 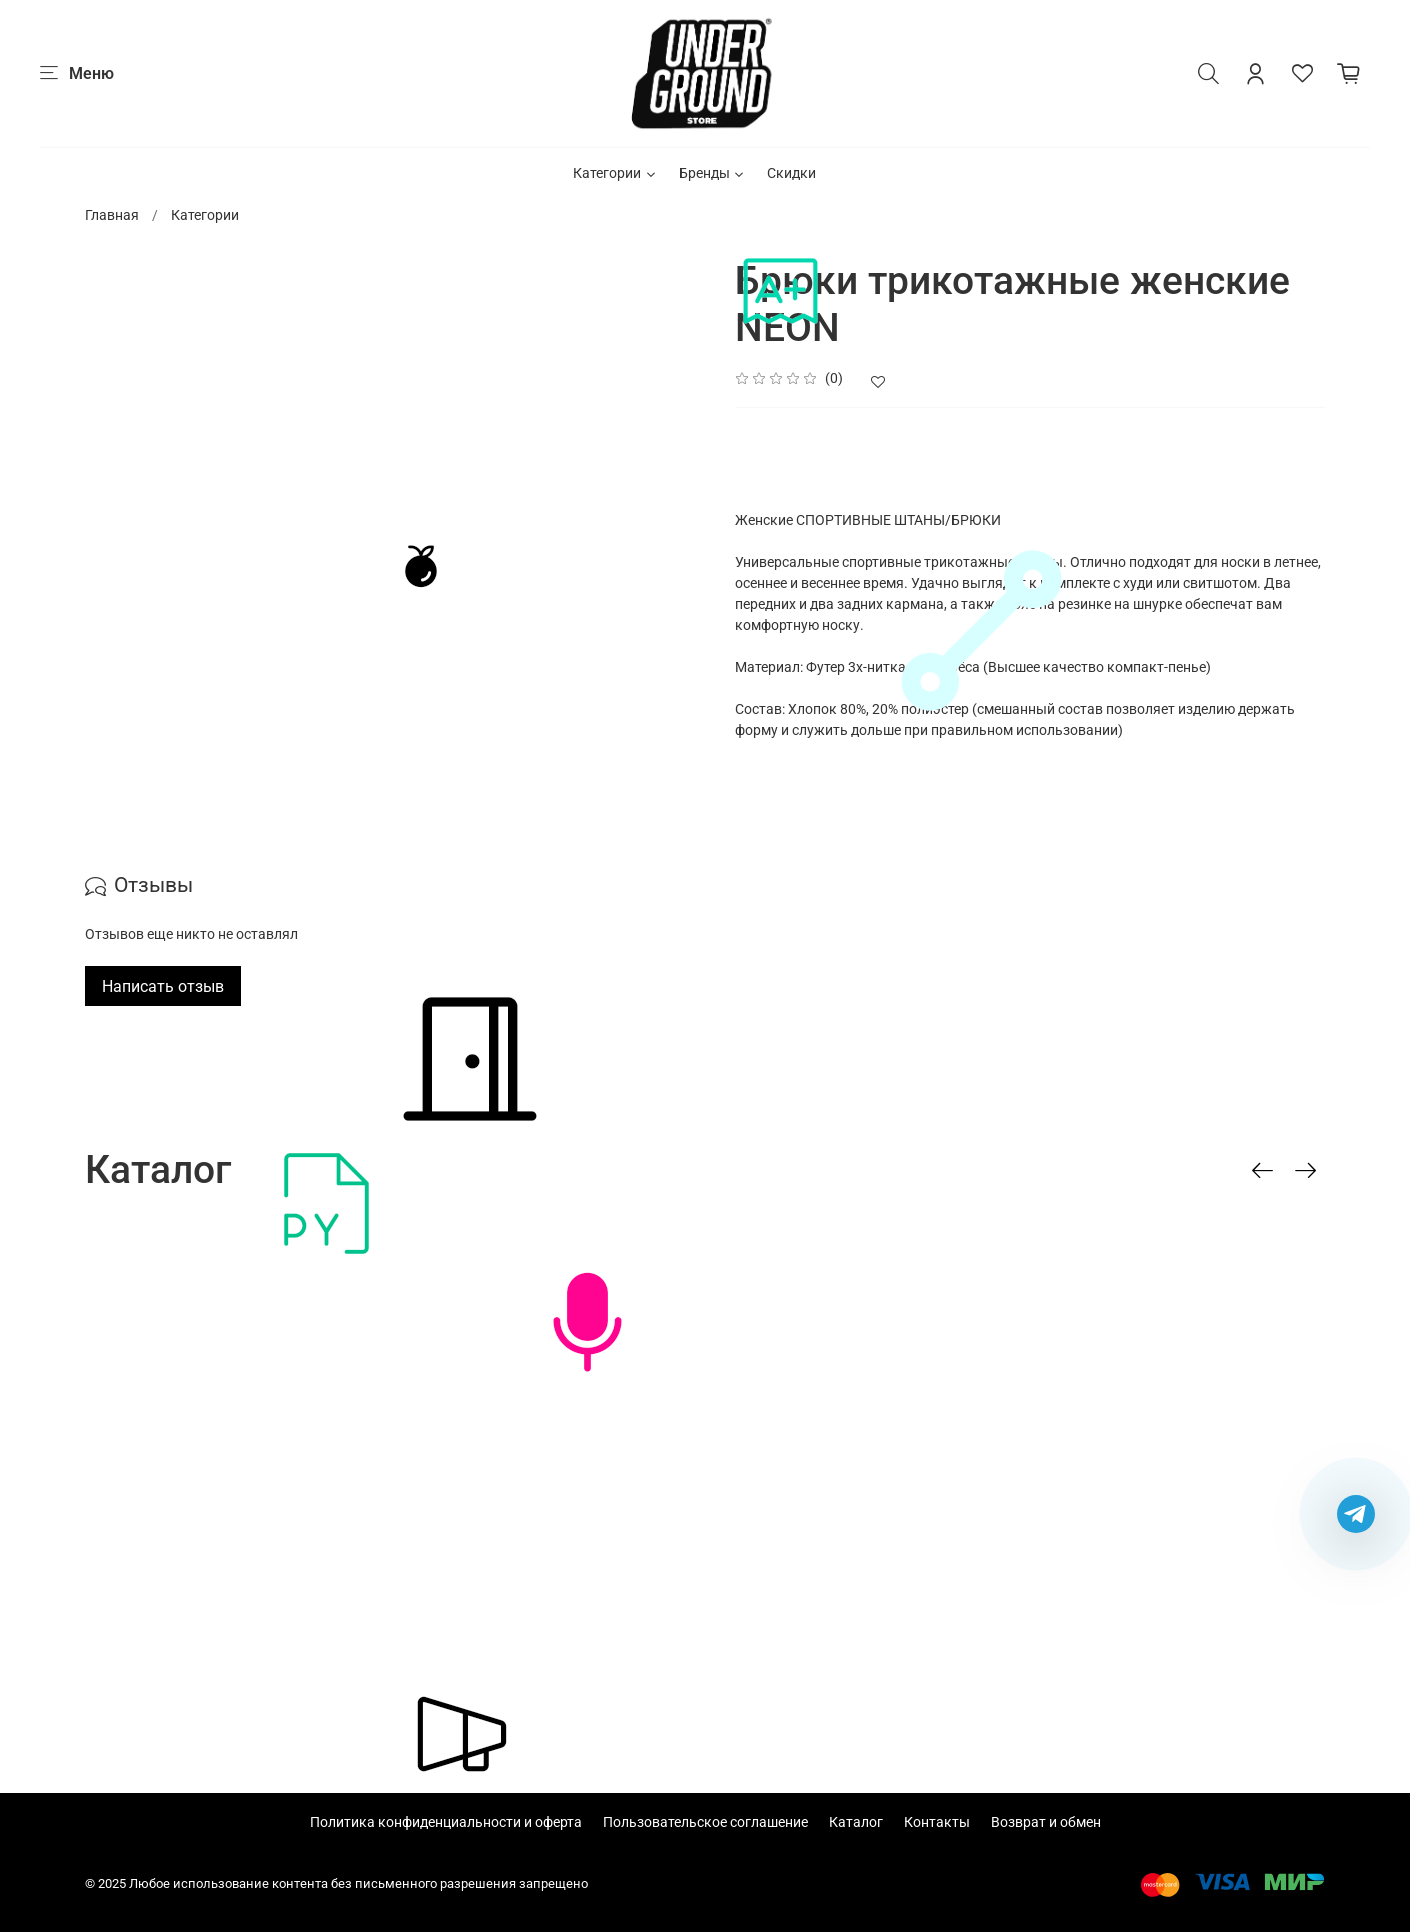 I want to click on indicates fruit or produce category, so click(x=421, y=567).